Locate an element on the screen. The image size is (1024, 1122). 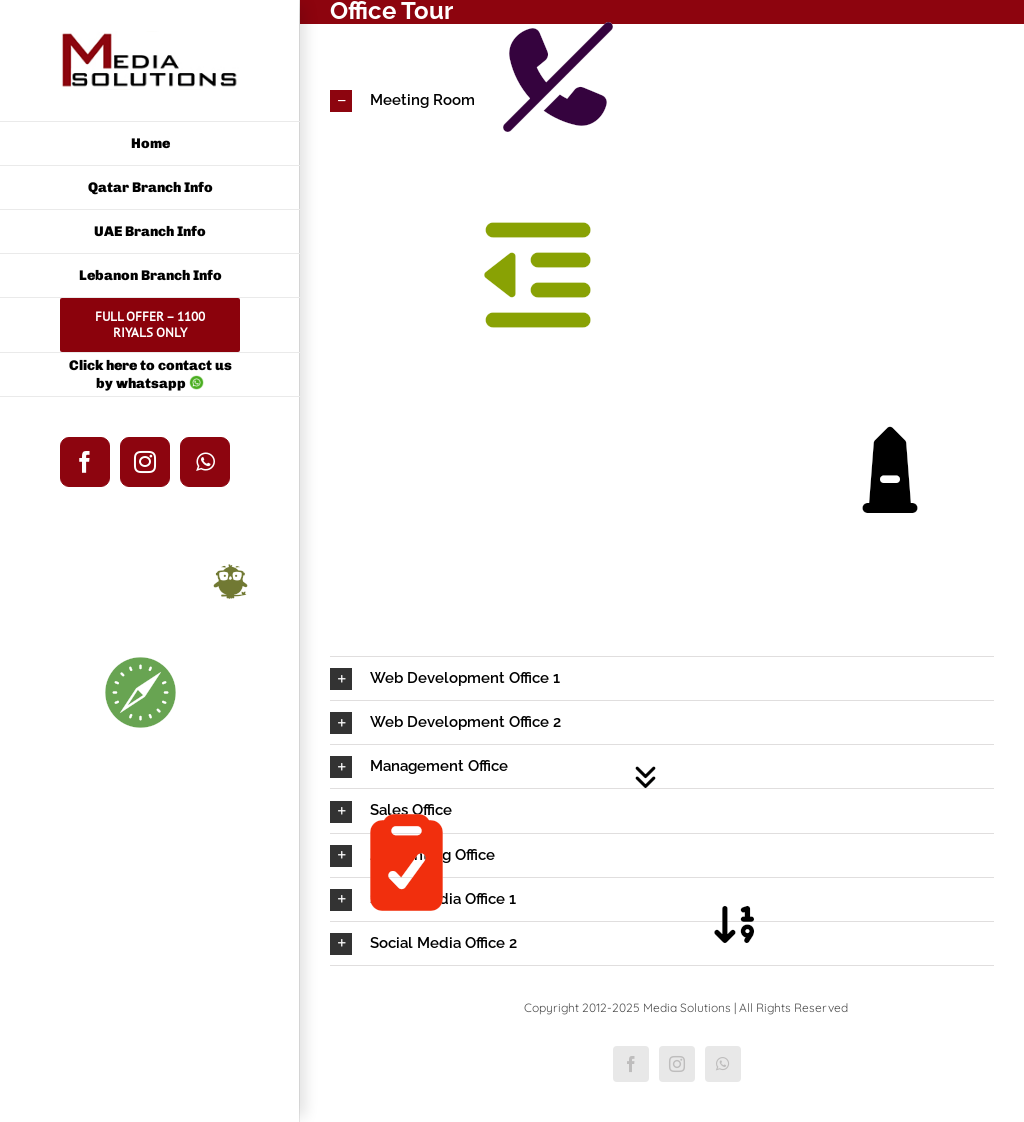
sort items in ascending numerical order is located at coordinates (735, 924).